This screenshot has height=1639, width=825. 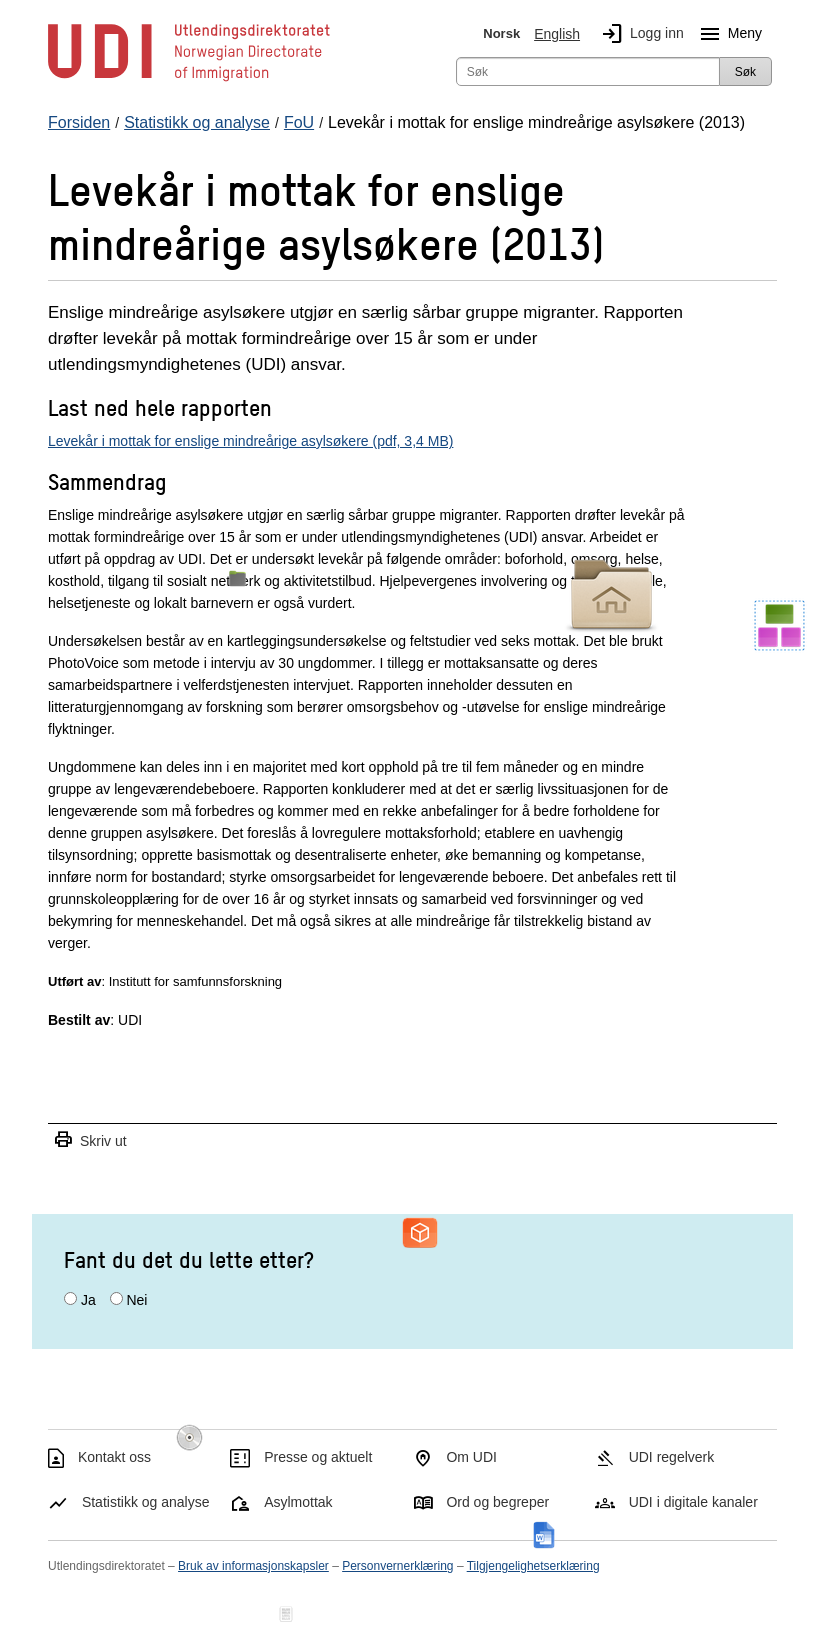 I want to click on access CD/DVD drive or disc reader, so click(x=189, y=1437).